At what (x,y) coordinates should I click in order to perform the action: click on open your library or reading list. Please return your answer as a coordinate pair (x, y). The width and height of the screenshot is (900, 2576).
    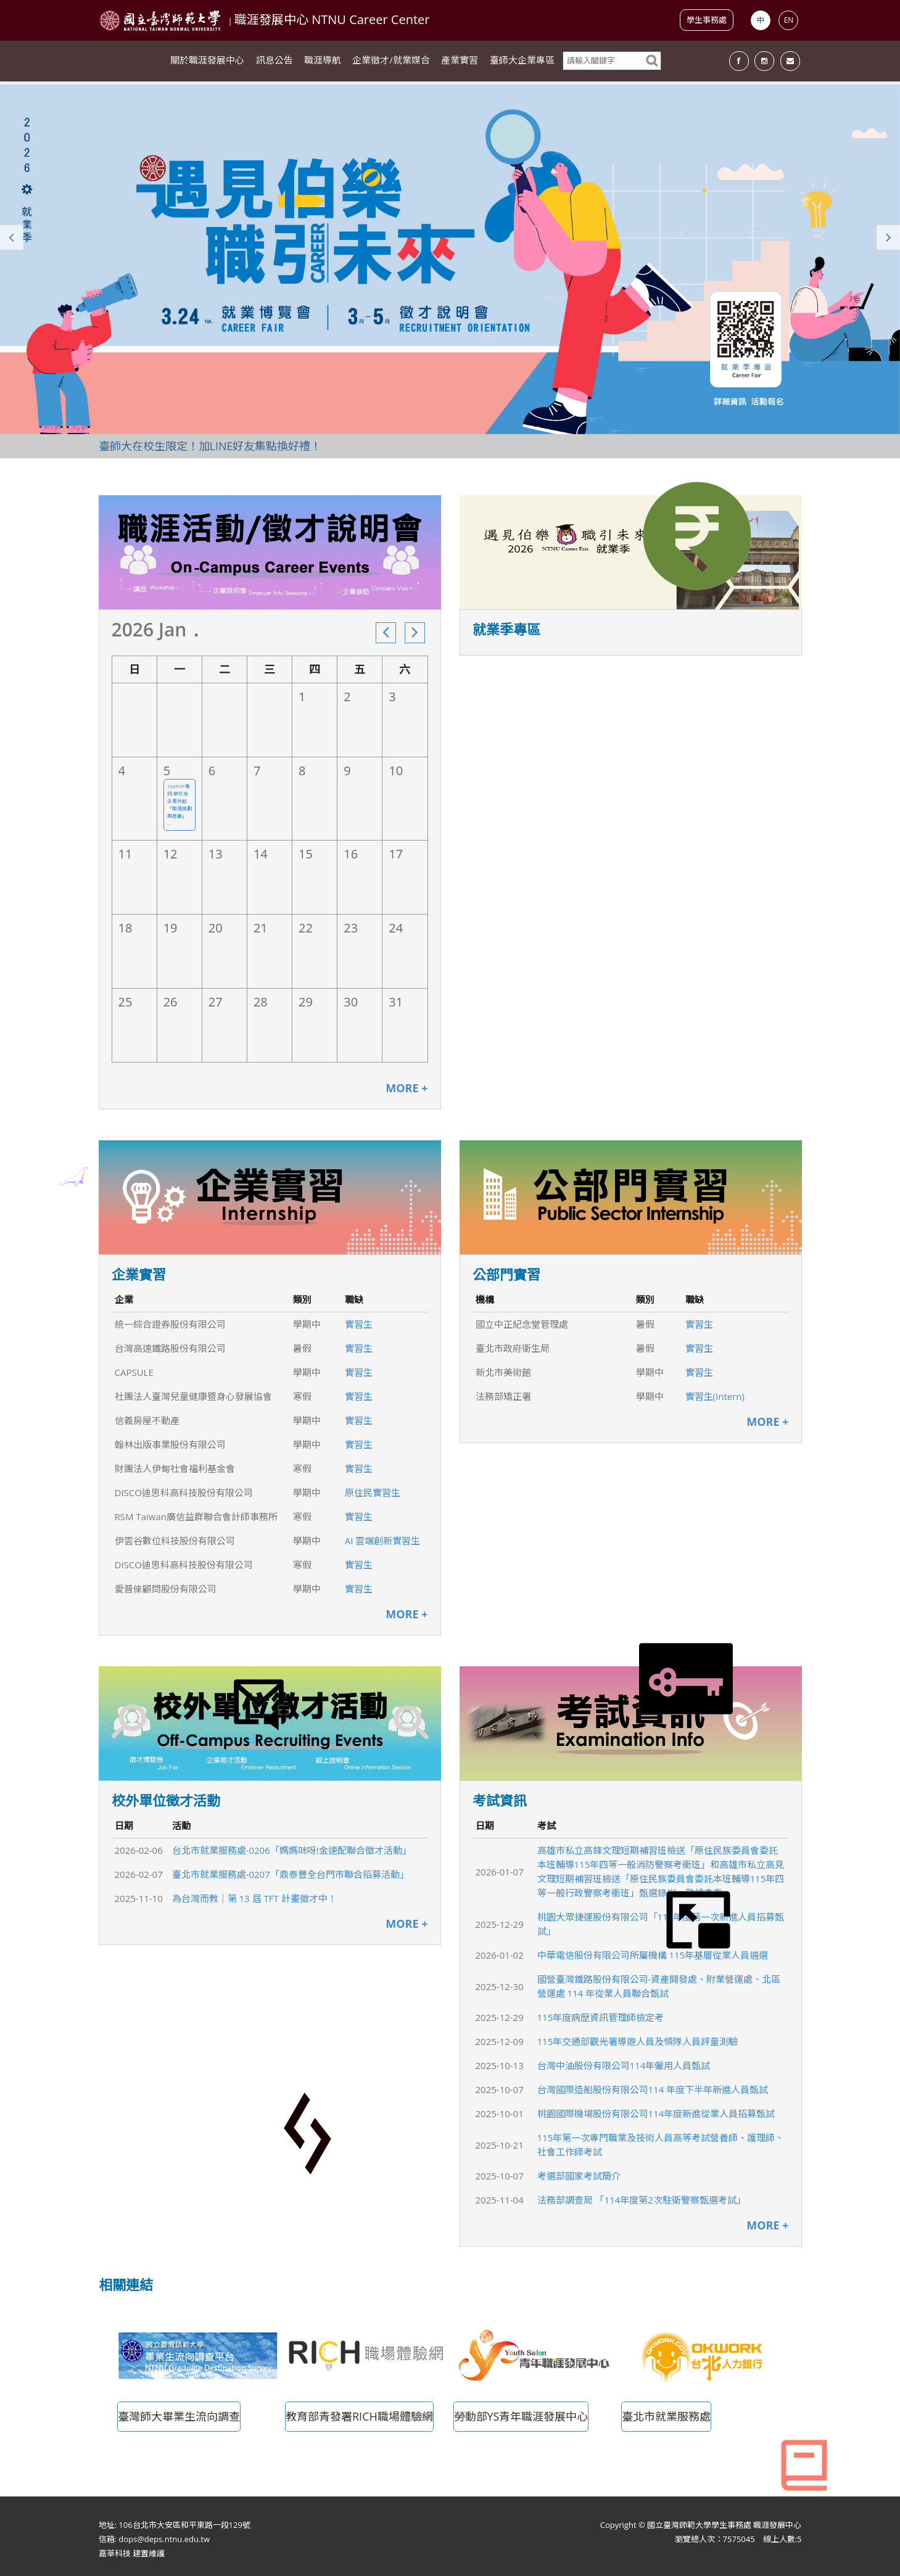
    Looking at the image, I should click on (804, 2465).